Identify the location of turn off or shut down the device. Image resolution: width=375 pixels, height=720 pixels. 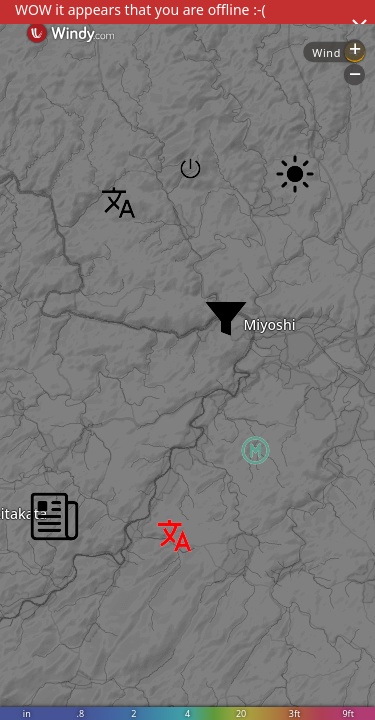
(190, 168).